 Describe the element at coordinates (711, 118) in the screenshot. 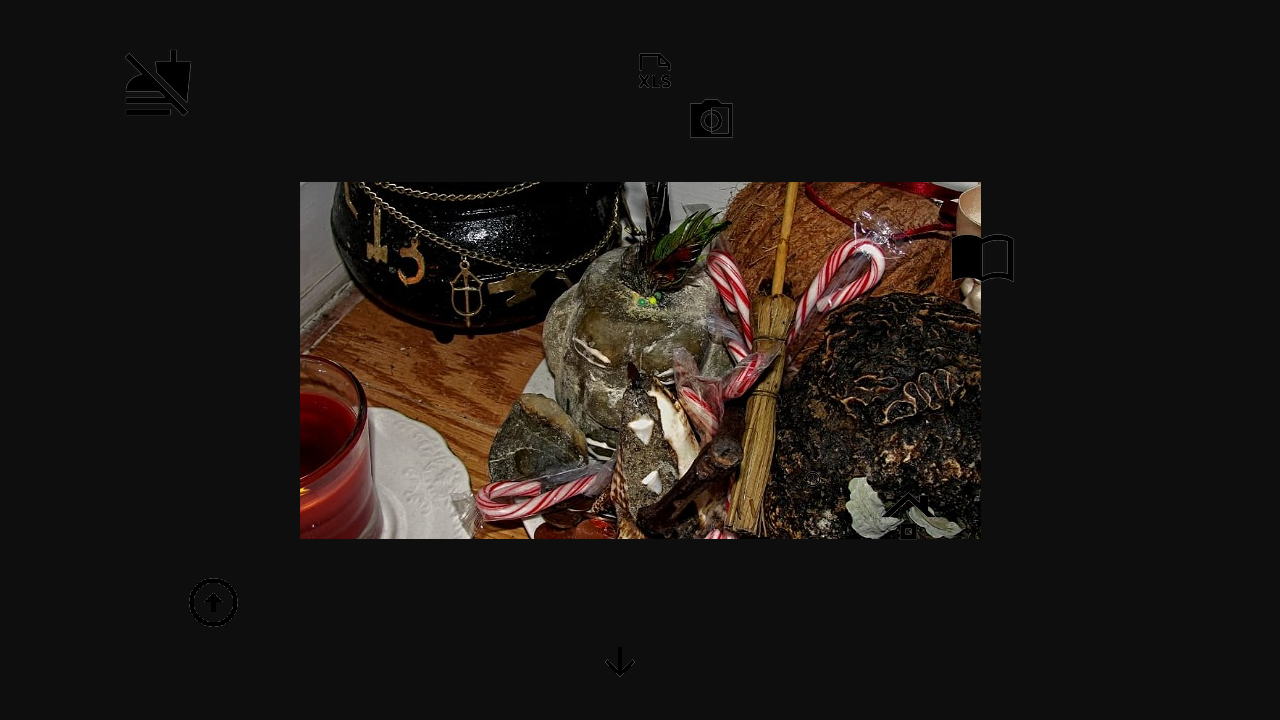

I see `apply black and white filter to photo` at that location.